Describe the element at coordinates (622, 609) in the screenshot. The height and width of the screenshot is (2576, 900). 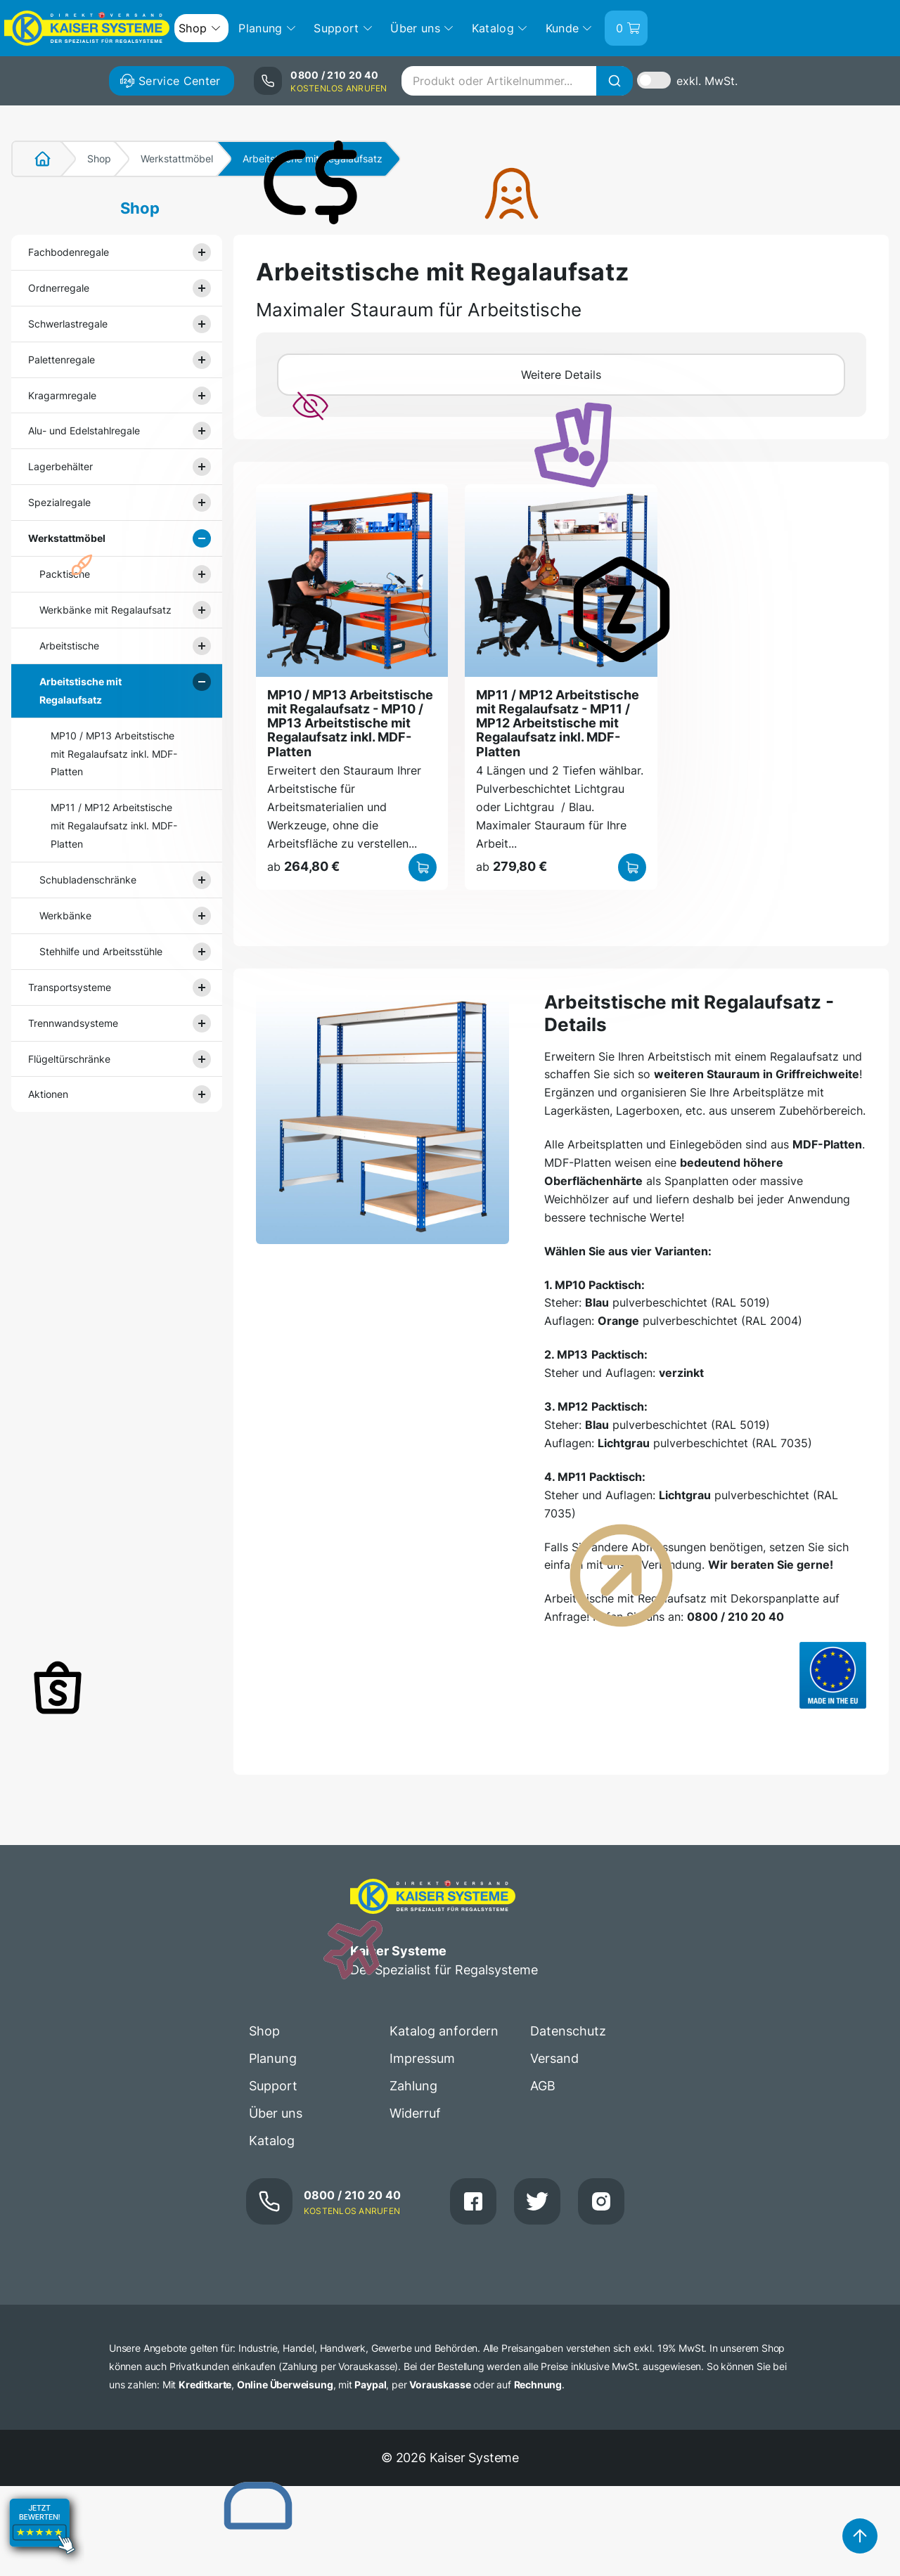
I see `app or service logo starting with Z` at that location.